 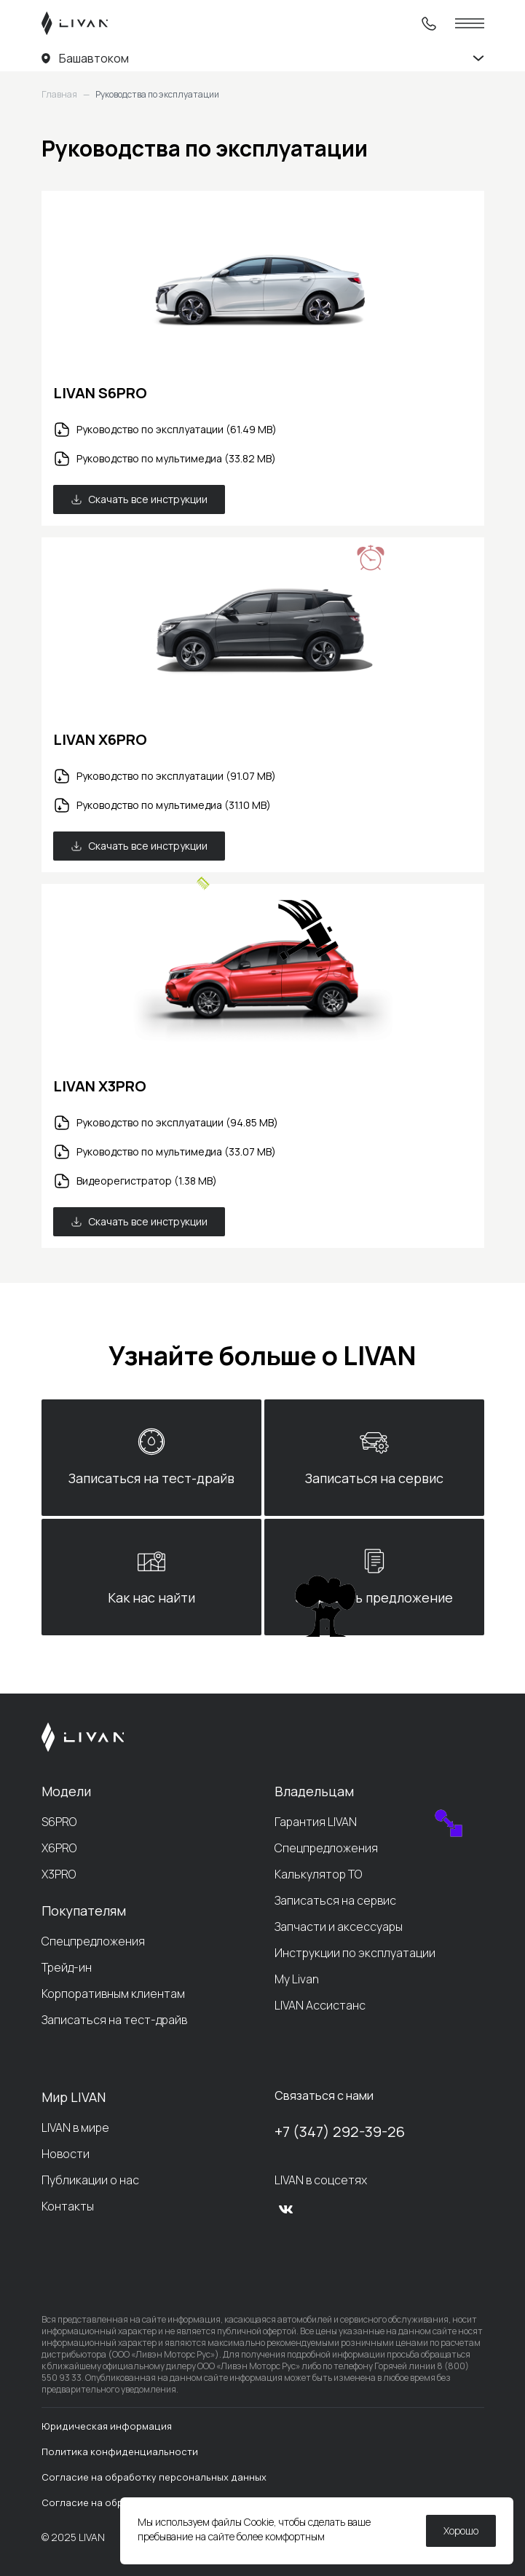 What do you see at coordinates (371, 558) in the screenshot?
I see `set or view alarms` at bounding box center [371, 558].